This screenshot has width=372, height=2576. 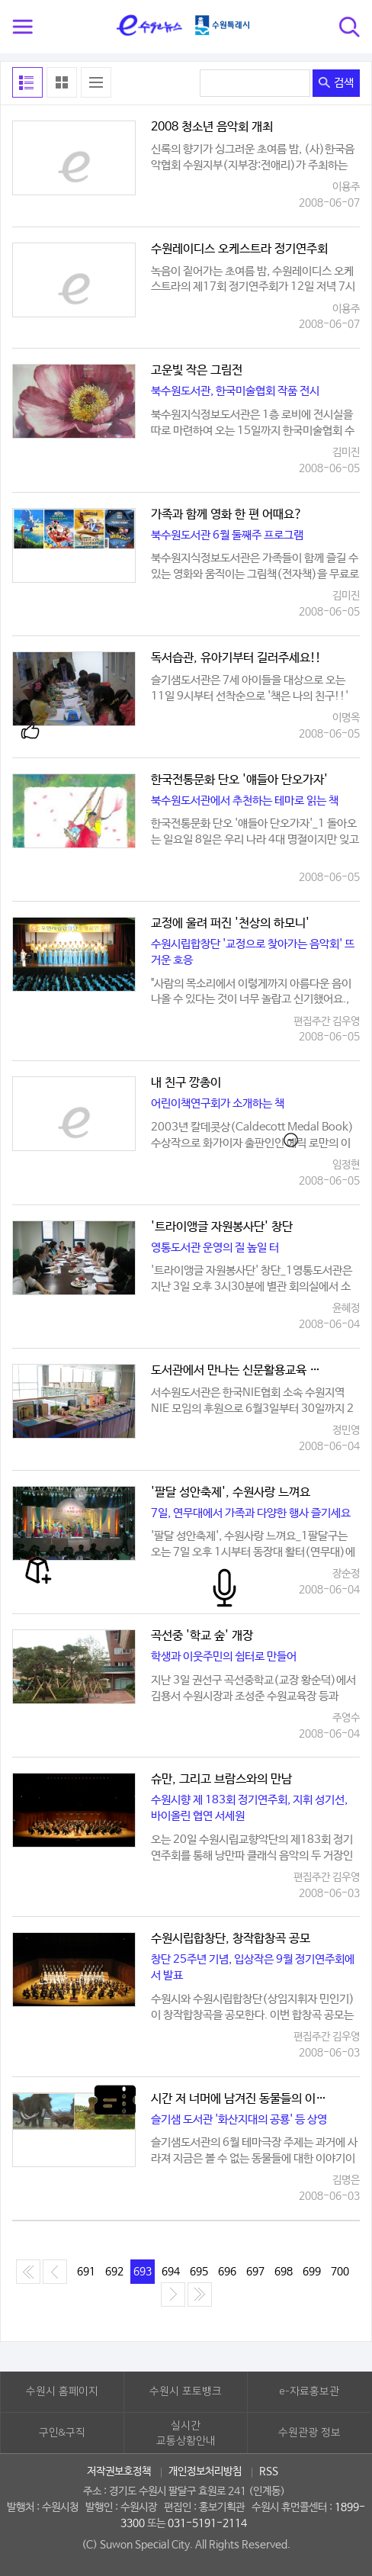 What do you see at coordinates (224, 1587) in the screenshot?
I see `tap to record audio or voice message` at bounding box center [224, 1587].